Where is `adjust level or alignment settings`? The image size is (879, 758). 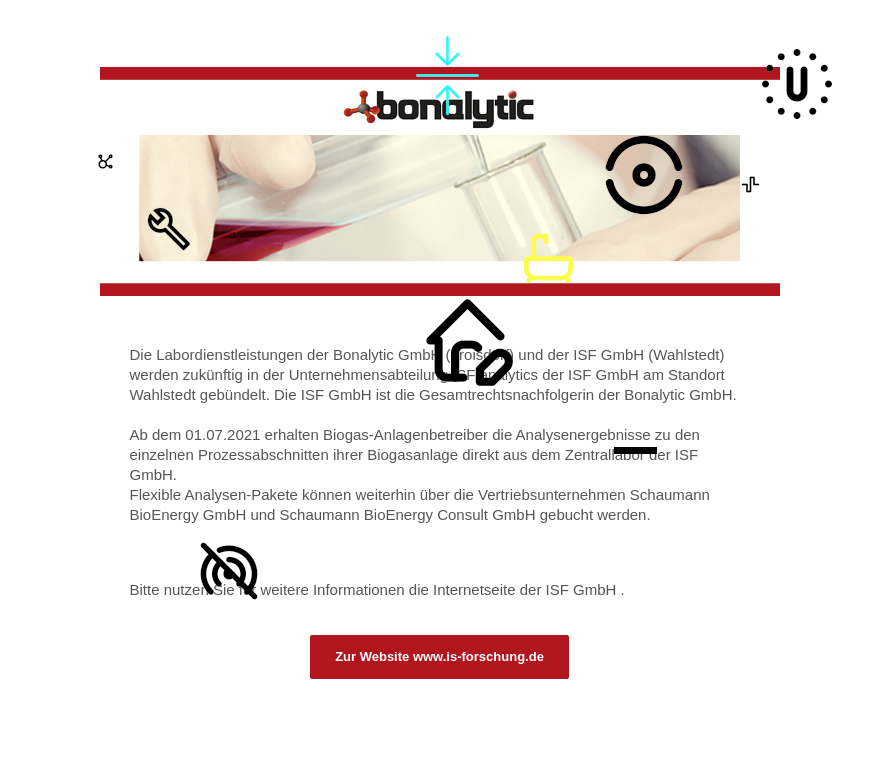 adjust level or alignment settings is located at coordinates (644, 175).